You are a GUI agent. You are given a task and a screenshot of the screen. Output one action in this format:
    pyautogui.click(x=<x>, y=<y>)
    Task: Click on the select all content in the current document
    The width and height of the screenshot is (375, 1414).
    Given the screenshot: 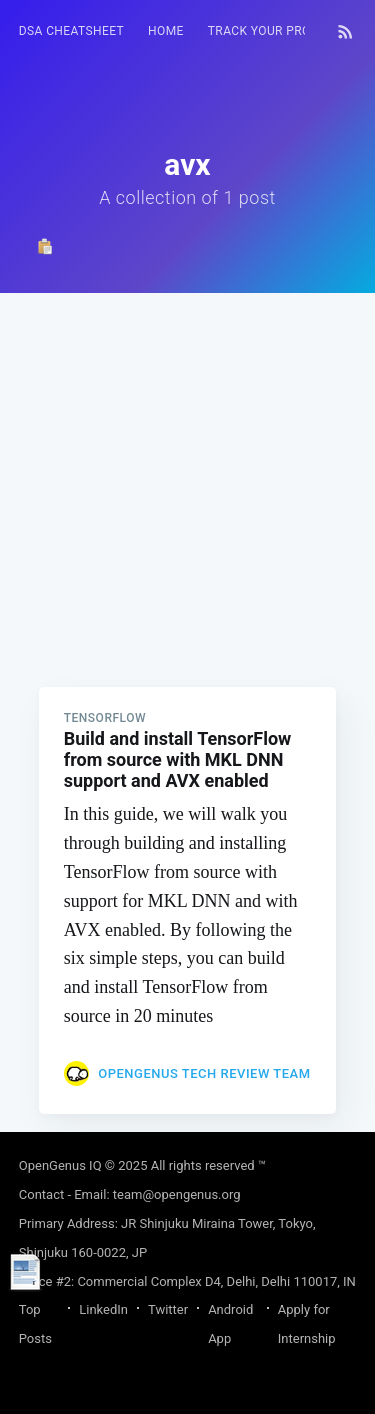 What is the action you would take?
    pyautogui.click(x=26, y=1272)
    